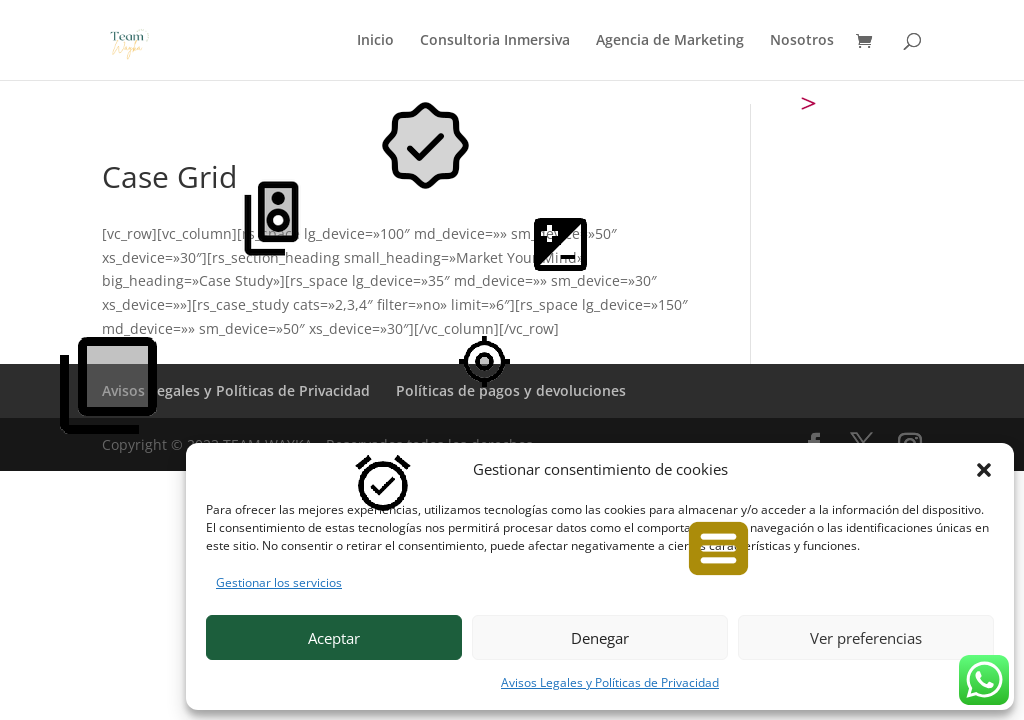 The height and width of the screenshot is (720, 1024). Describe the element at coordinates (560, 244) in the screenshot. I see `adjust camera ISO sensitivity settings` at that location.